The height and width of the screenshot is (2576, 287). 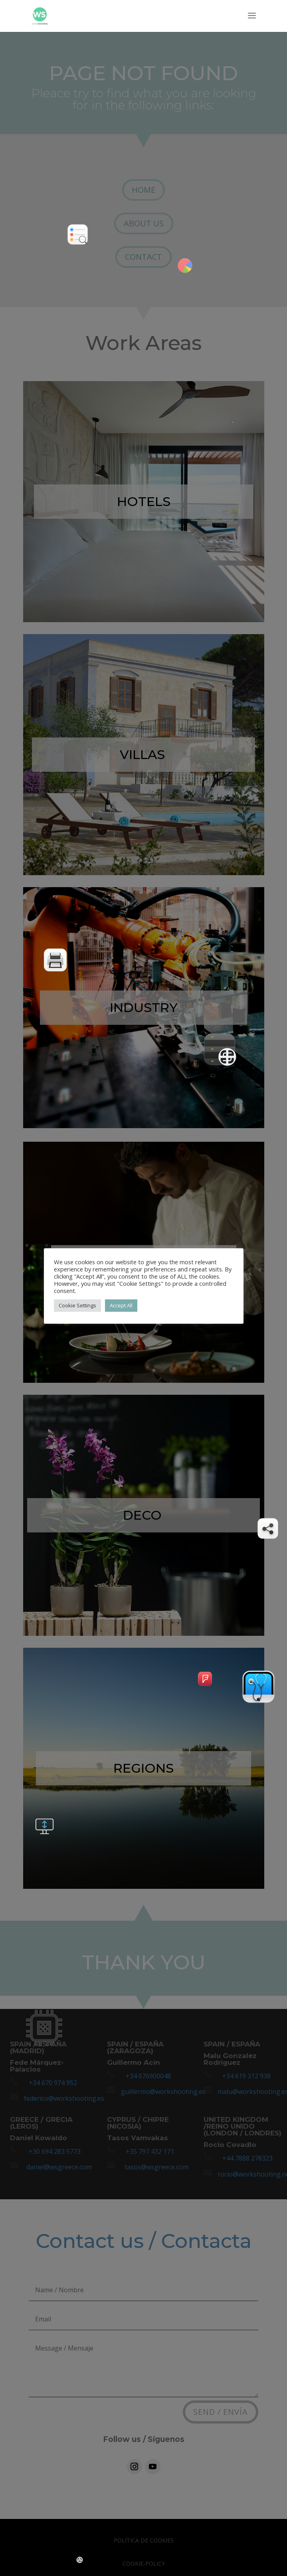 I want to click on check for available system updates, so click(x=79, y=2560).